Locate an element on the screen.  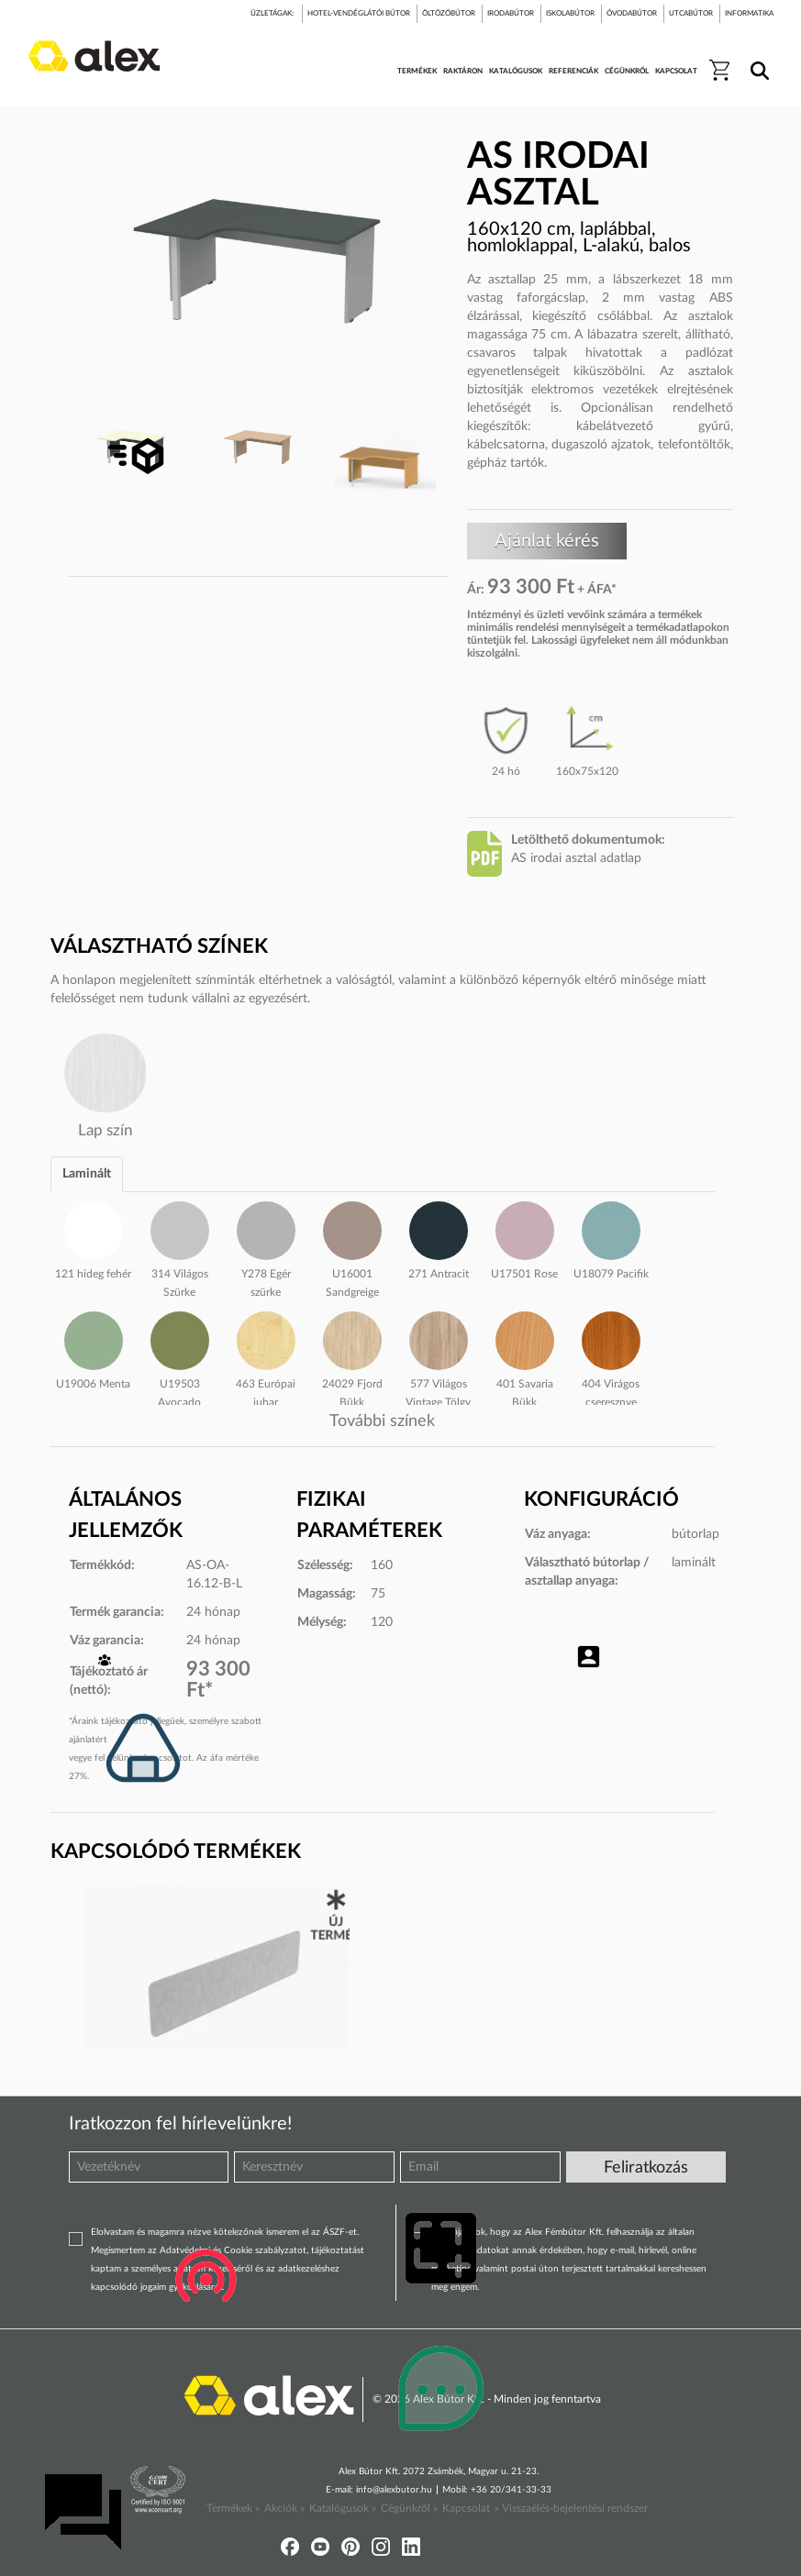
access your account or profile is located at coordinates (588, 1656).